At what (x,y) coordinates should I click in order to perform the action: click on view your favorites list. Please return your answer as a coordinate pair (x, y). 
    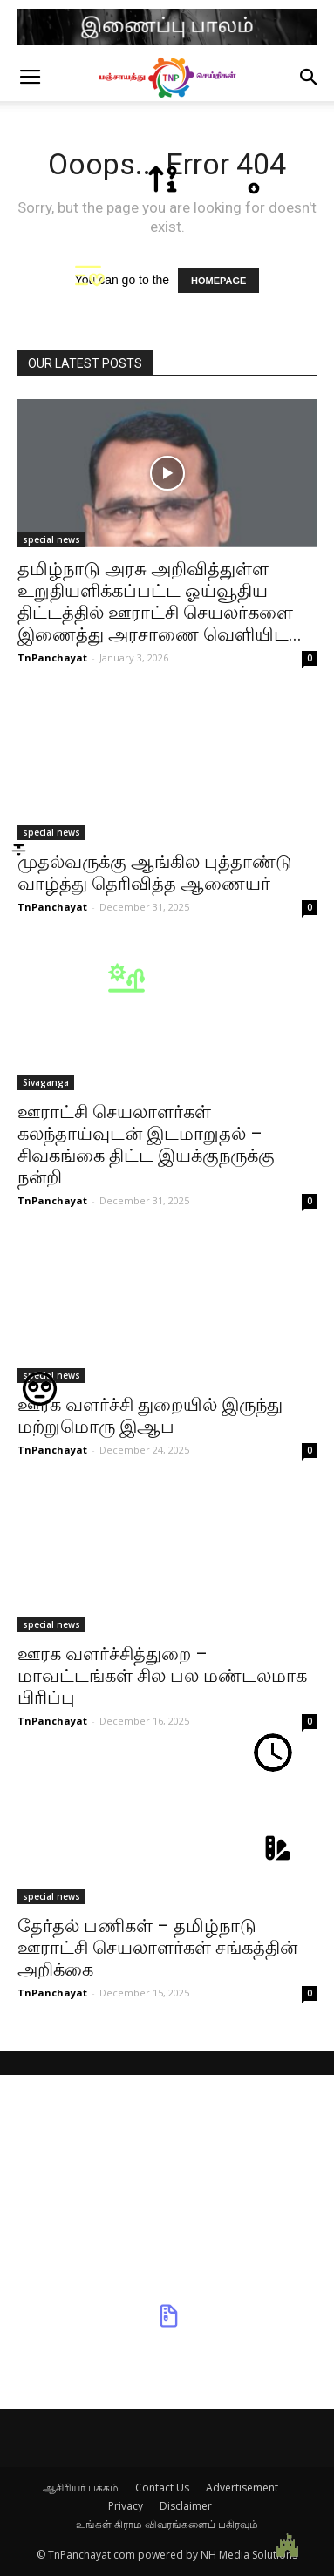
    Looking at the image, I should click on (88, 275).